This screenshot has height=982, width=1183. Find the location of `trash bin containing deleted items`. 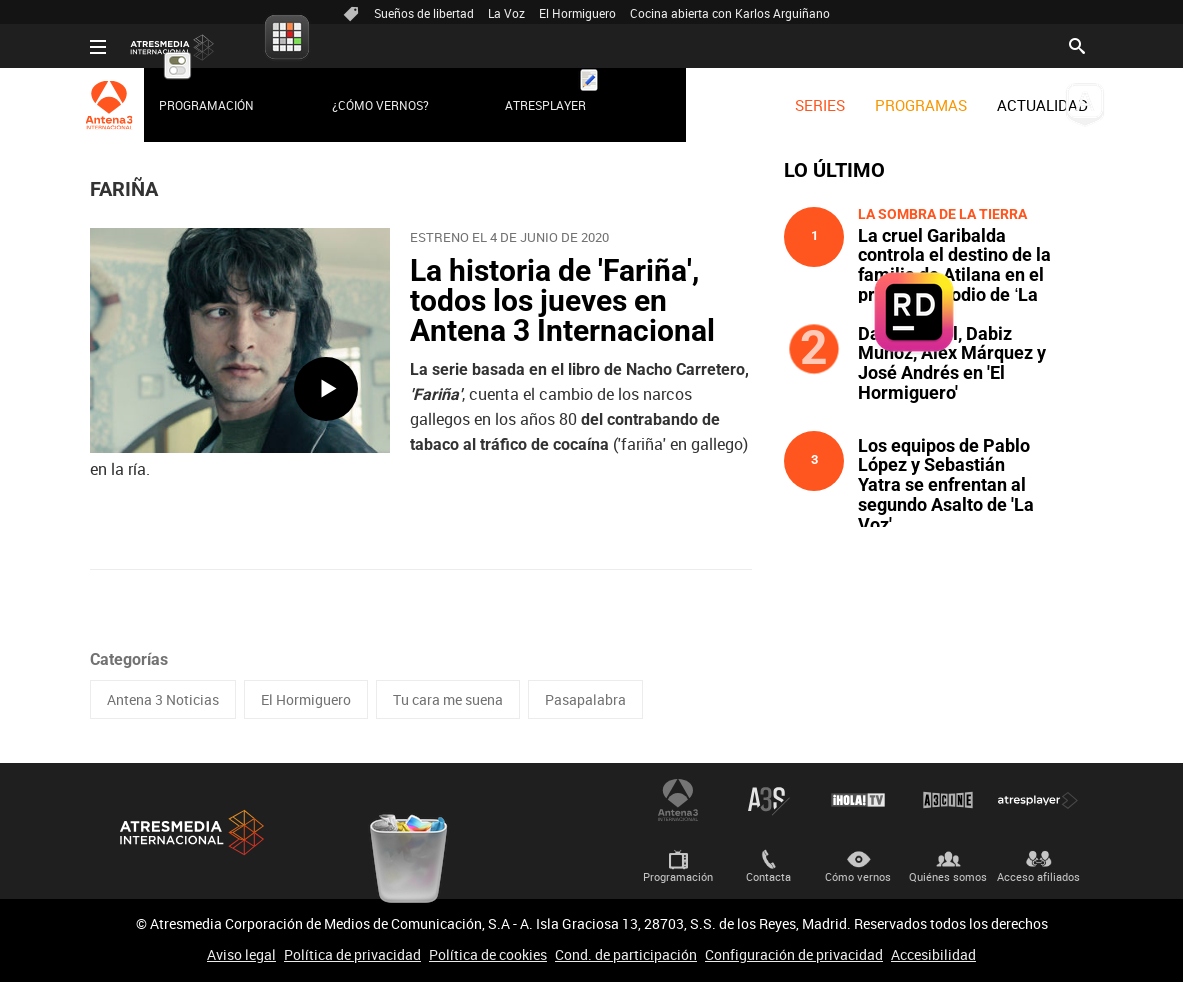

trash bin containing deleted items is located at coordinates (408, 859).